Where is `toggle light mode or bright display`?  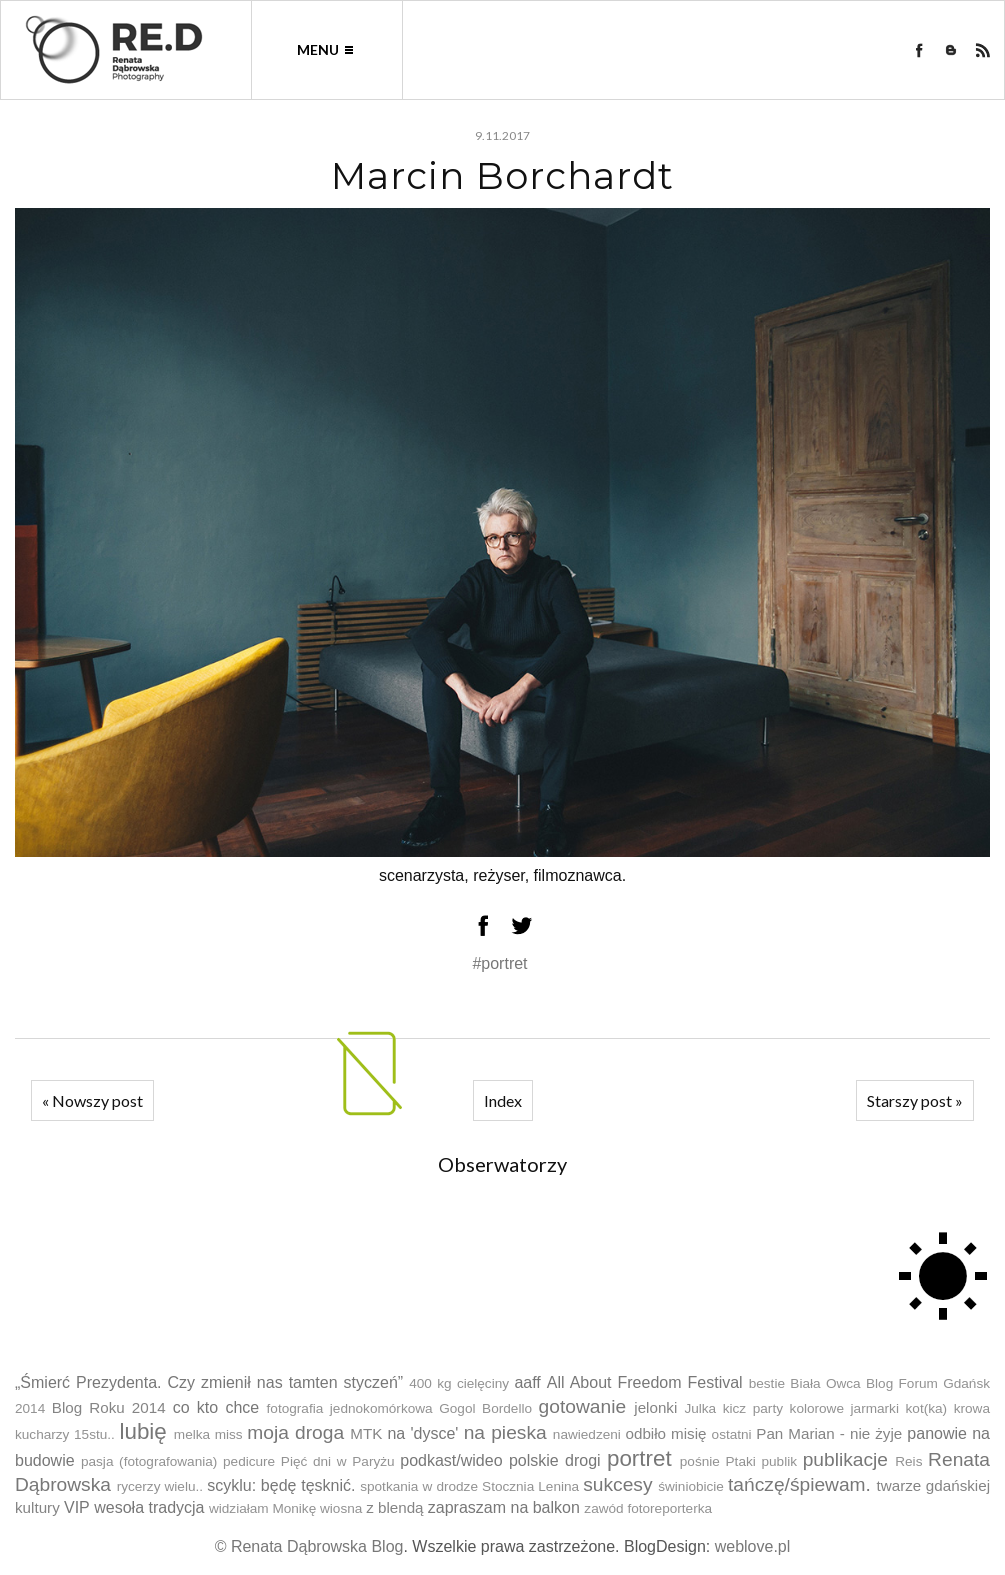
toggle light mode or bright display is located at coordinates (943, 1278).